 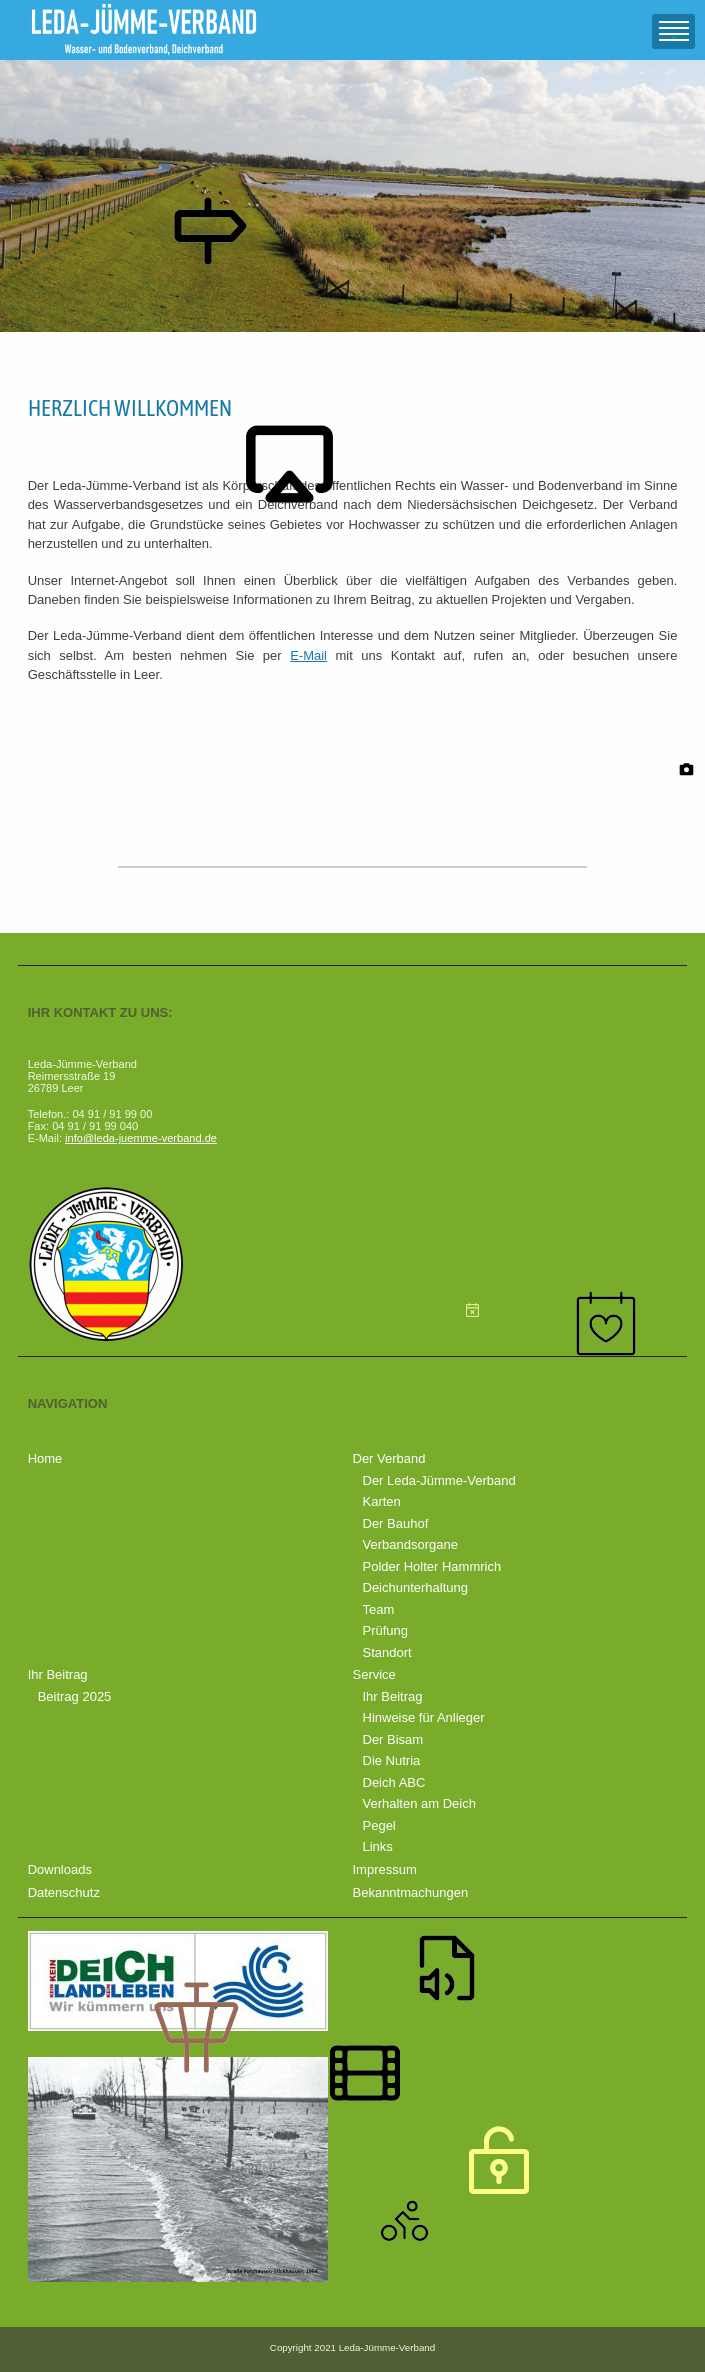 I want to click on take a photo, so click(x=686, y=769).